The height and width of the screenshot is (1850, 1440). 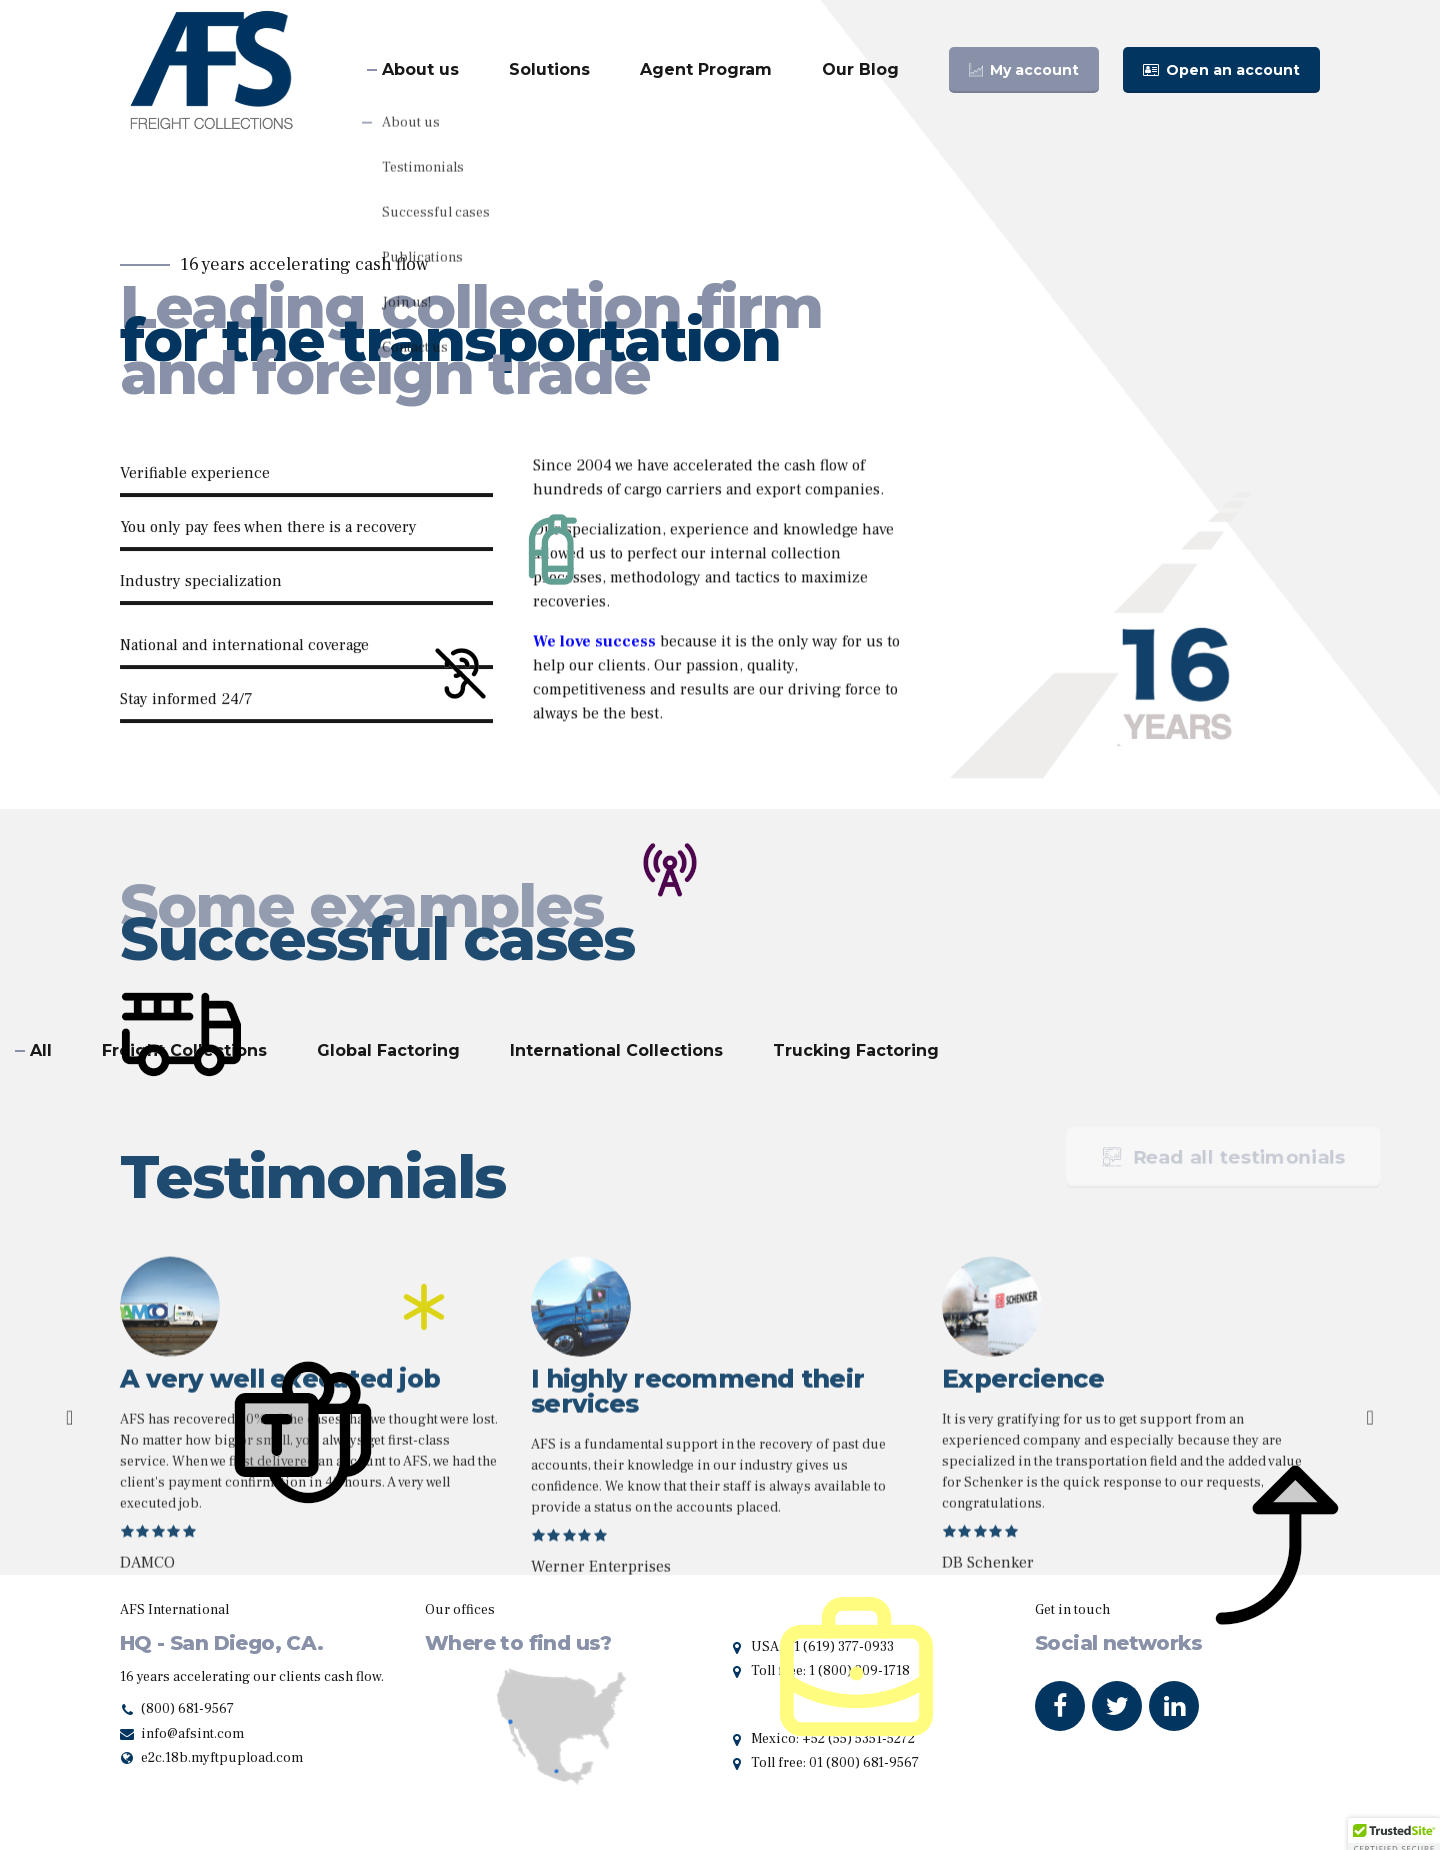 I want to click on broadcast or transmission status, so click(x=670, y=870).